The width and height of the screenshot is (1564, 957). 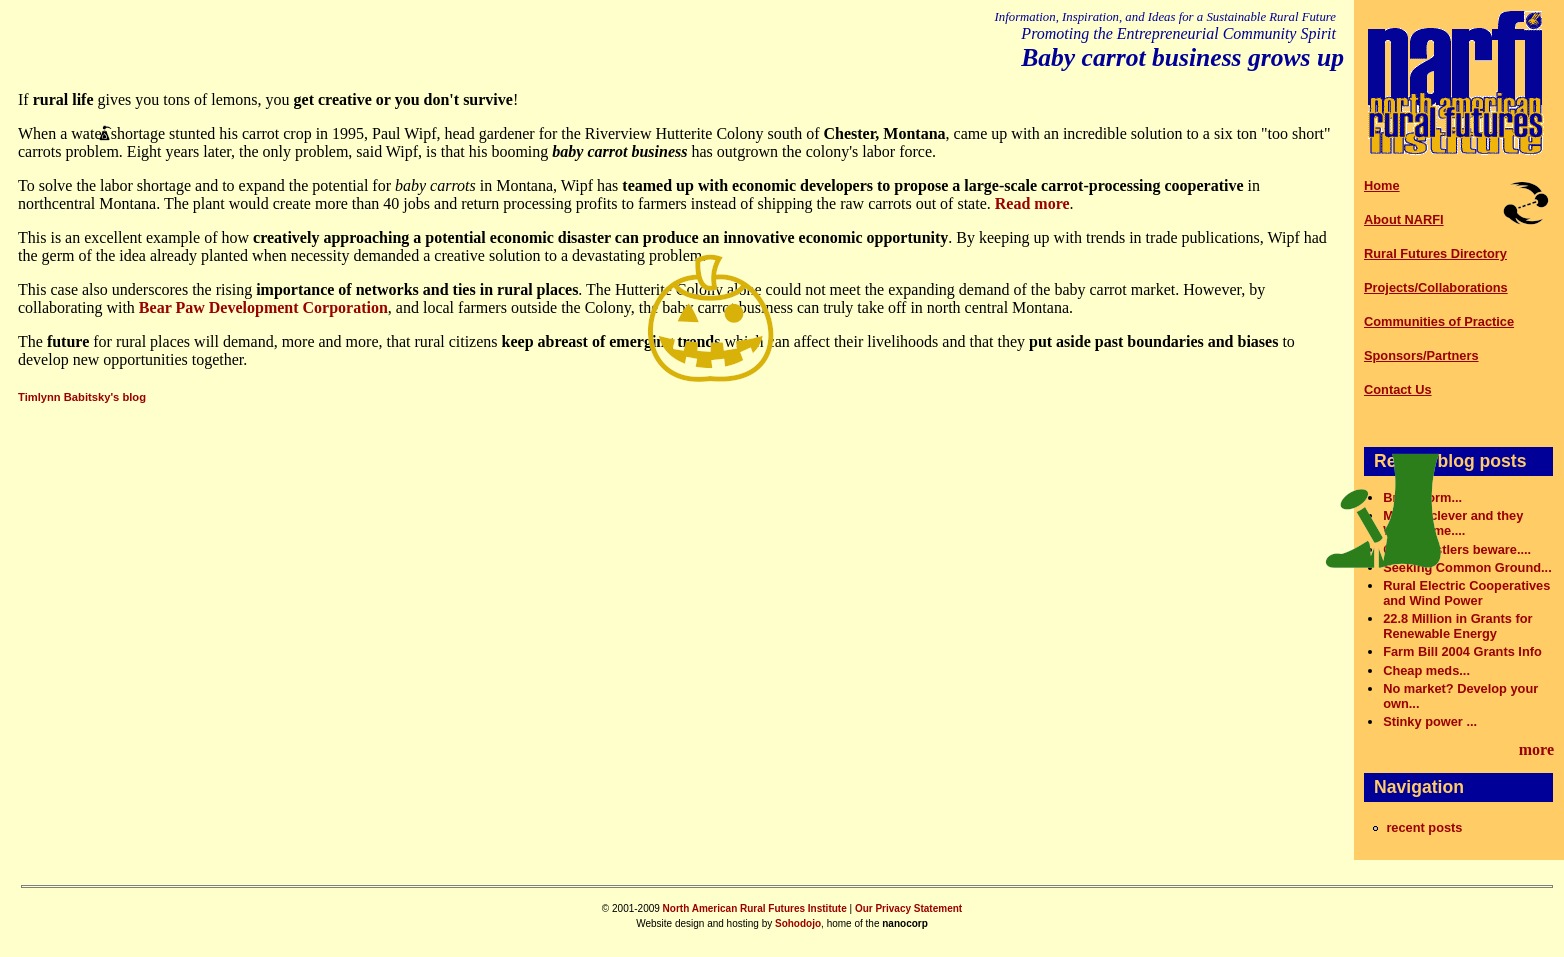 I want to click on indicates soap or hand washing station, so click(x=104, y=132).